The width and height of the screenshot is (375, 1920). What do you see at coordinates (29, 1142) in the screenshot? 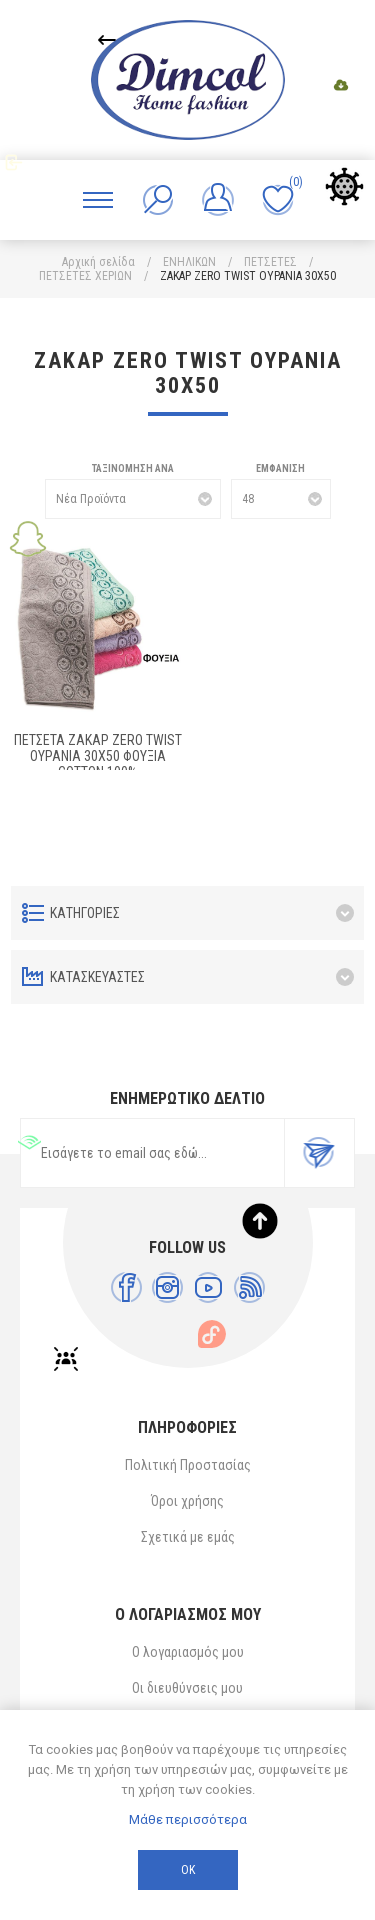
I see `open the Audible app` at bounding box center [29, 1142].